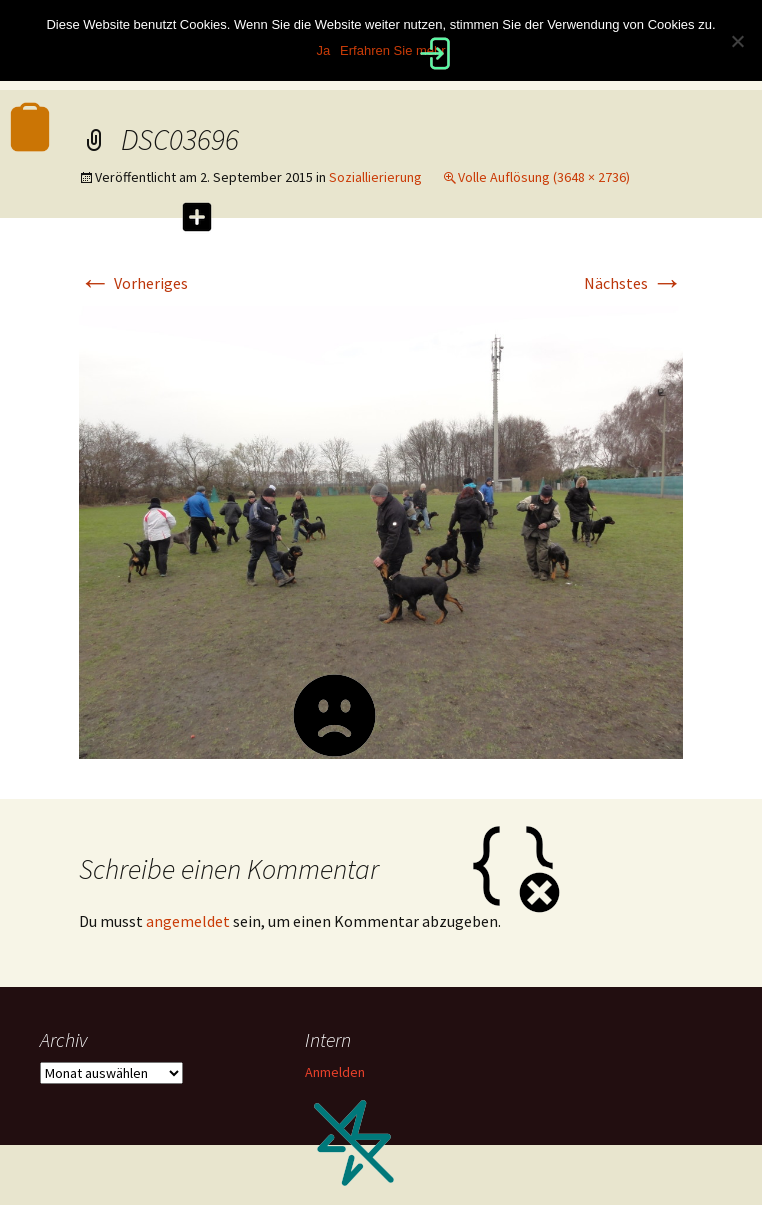 The height and width of the screenshot is (1205, 762). I want to click on copy content to clipboard, so click(30, 127).